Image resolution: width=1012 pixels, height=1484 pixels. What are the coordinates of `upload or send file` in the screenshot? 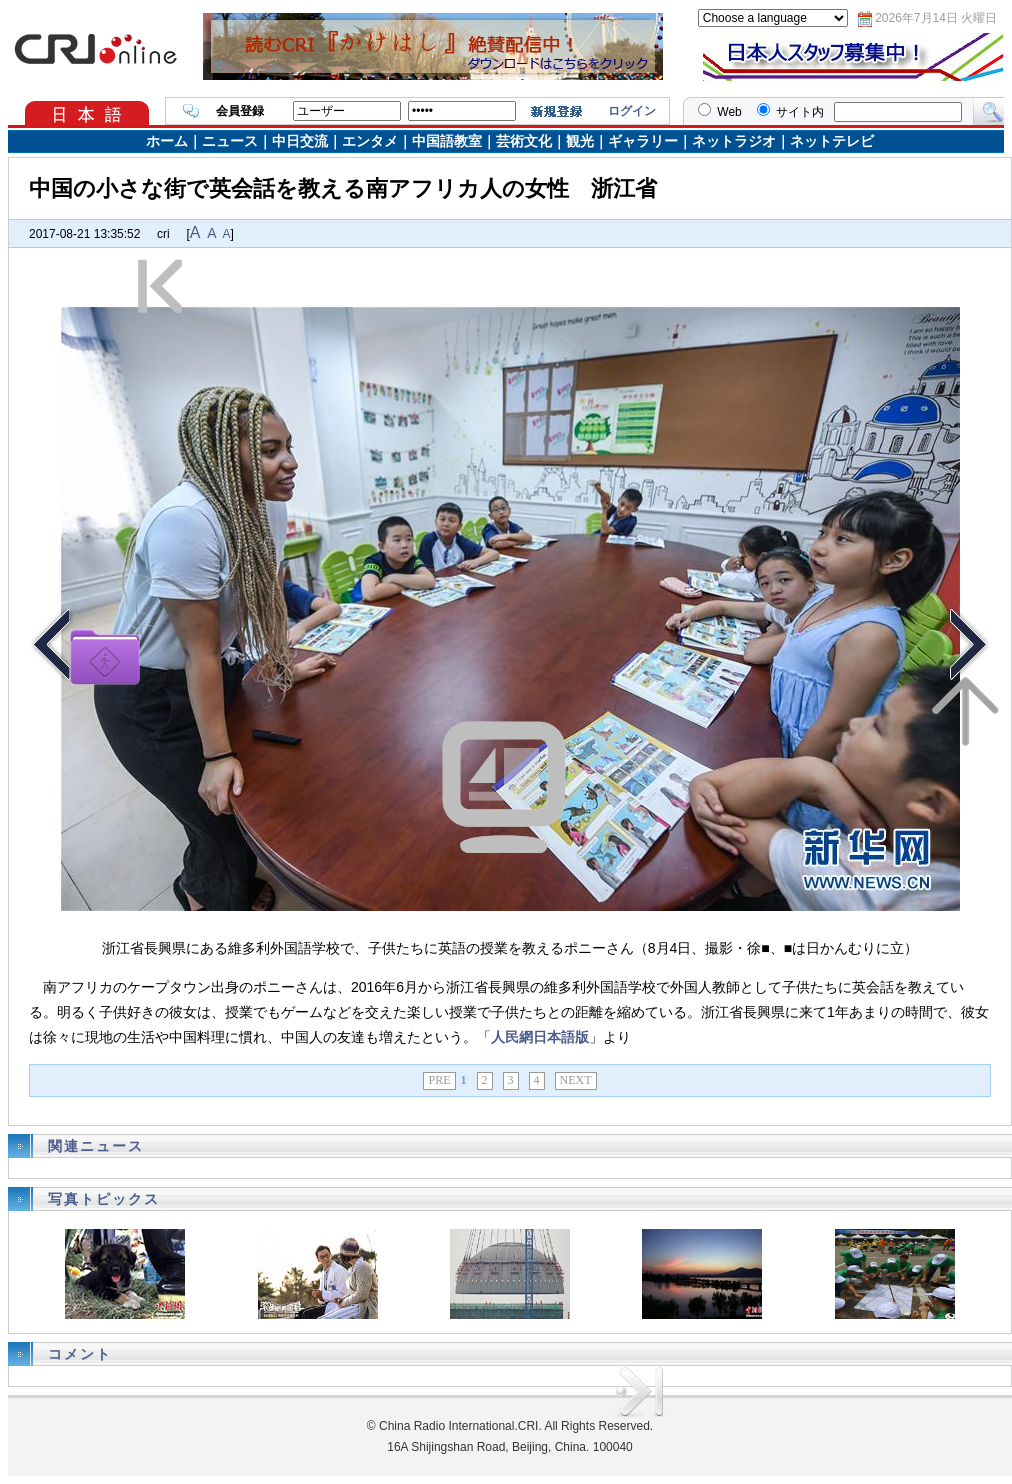 It's located at (965, 711).